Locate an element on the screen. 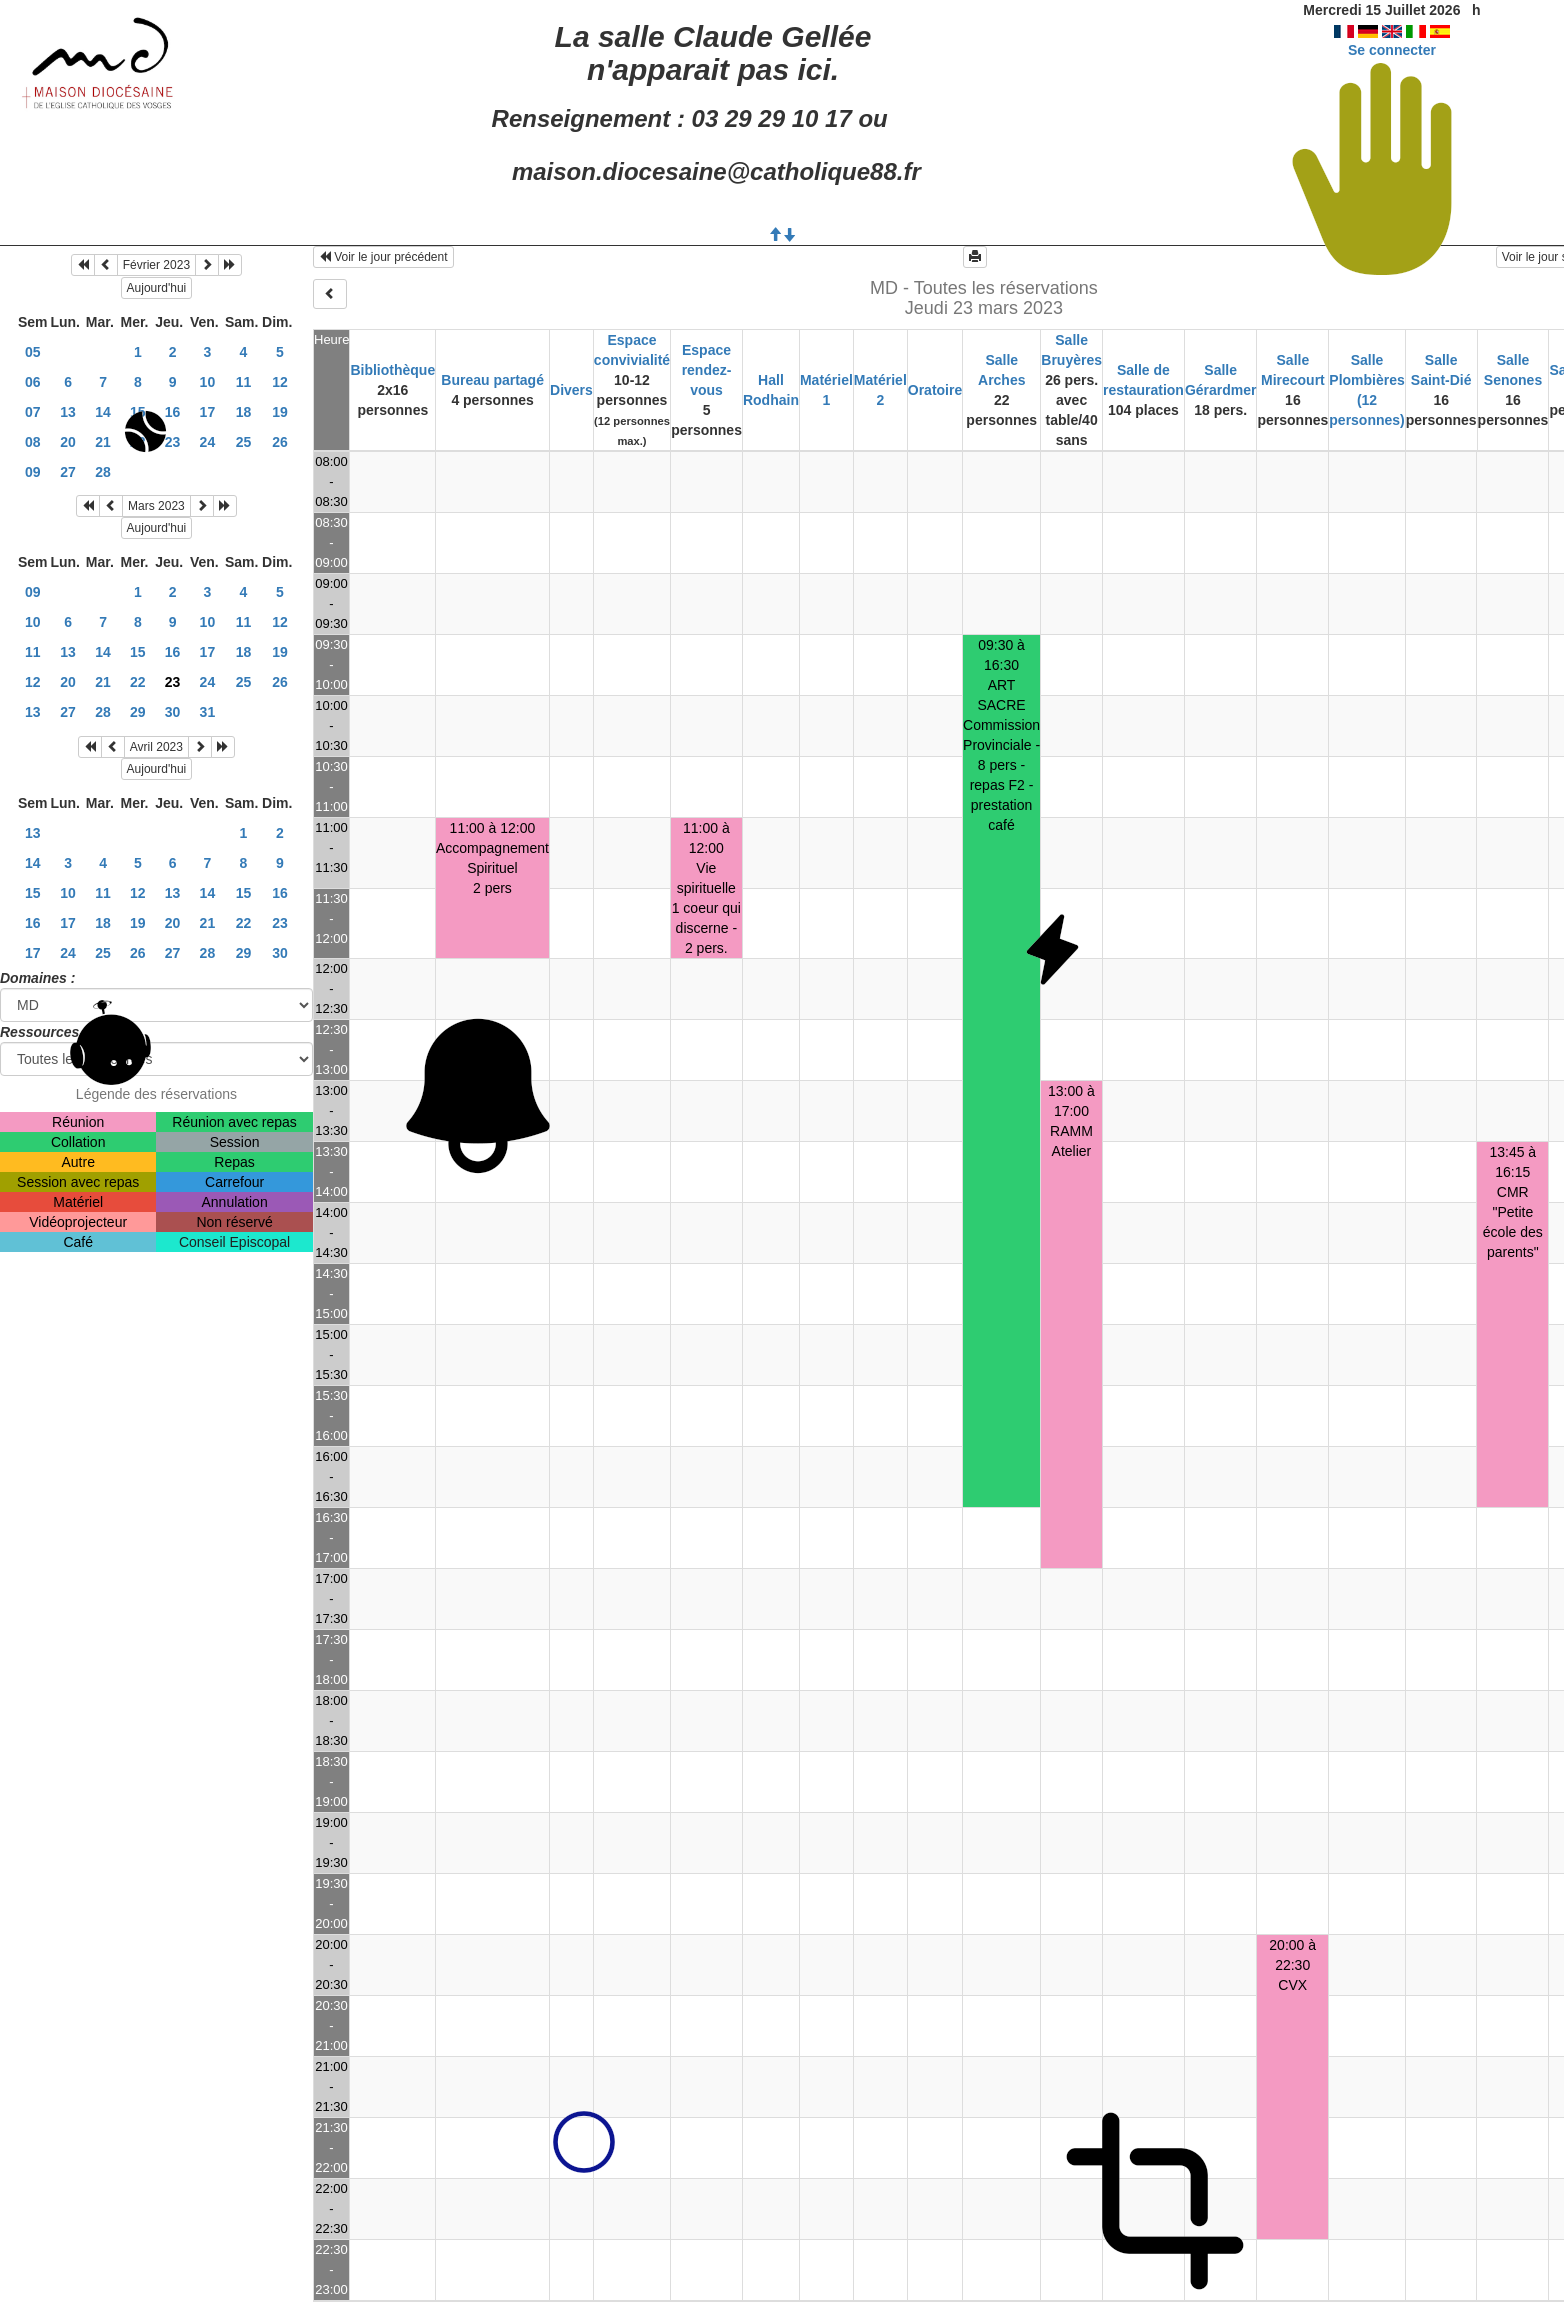 The height and width of the screenshot is (2308, 1564). ionitron mascot logo for ionic framework is located at coordinates (110, 1042).